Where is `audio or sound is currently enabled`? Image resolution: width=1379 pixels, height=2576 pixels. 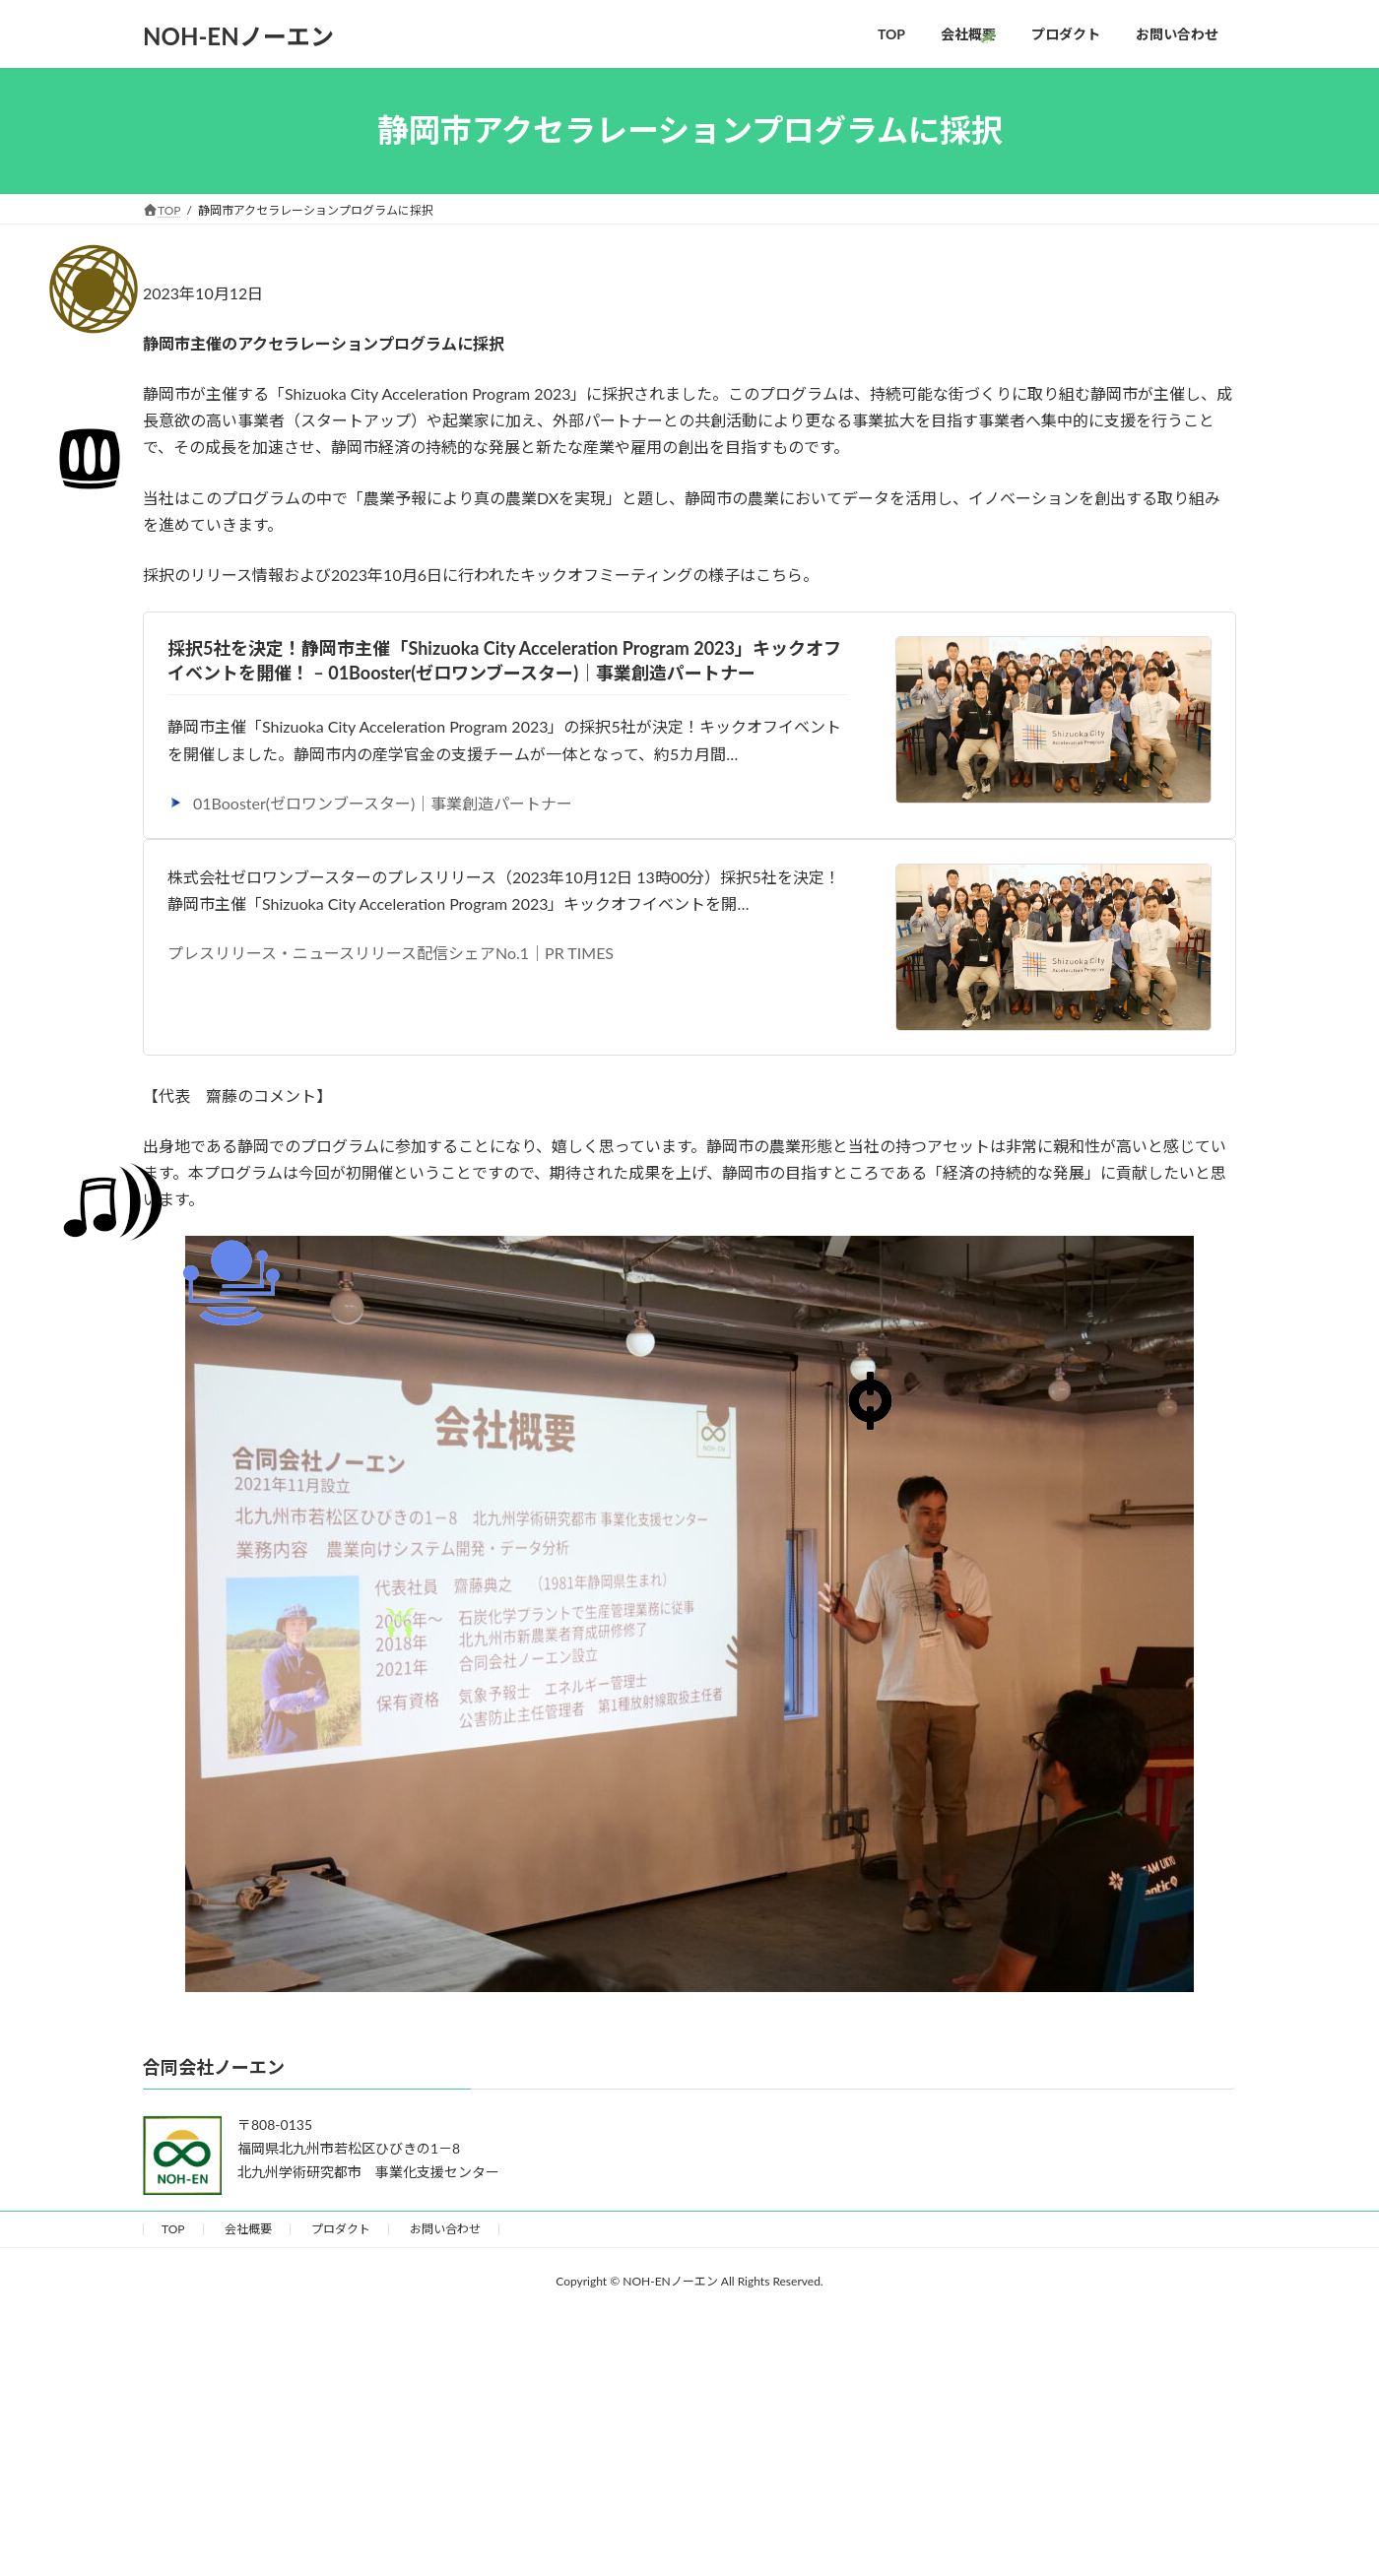
audio or sound is currently enabled is located at coordinates (112, 1201).